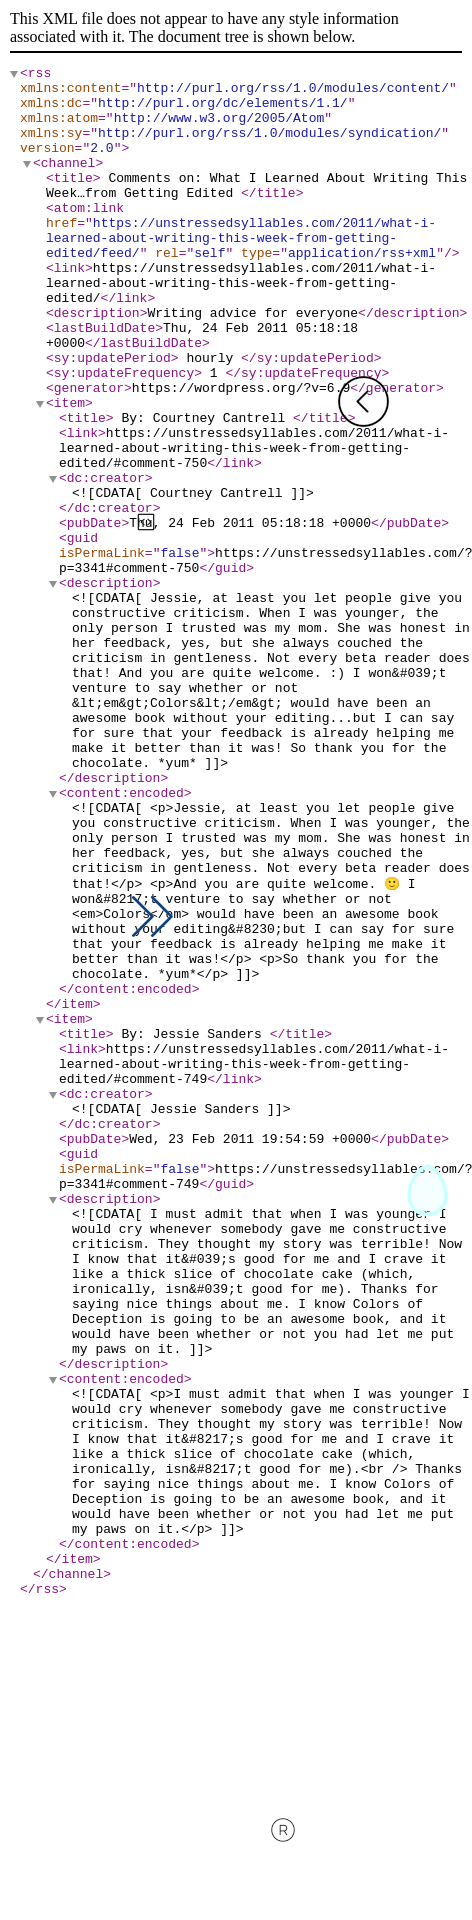 Image resolution: width=472 pixels, height=1920 pixels. What do you see at coordinates (427, 1190) in the screenshot?
I see `indicates egg or egg-related content` at bounding box center [427, 1190].